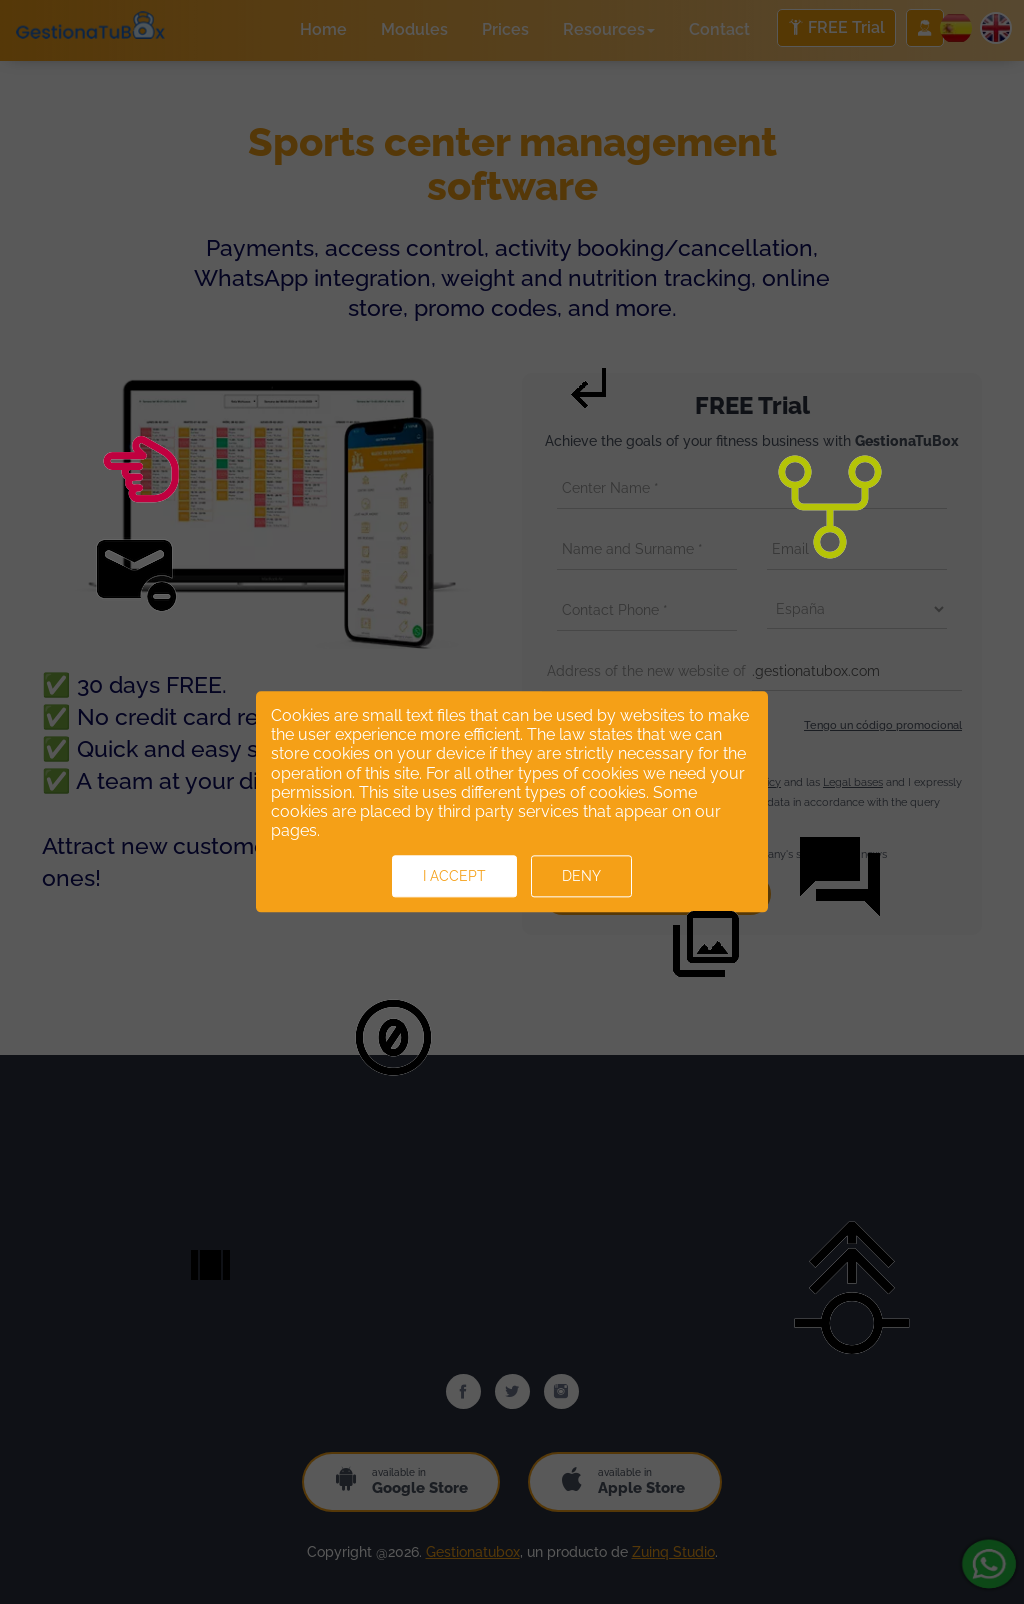 The width and height of the screenshot is (1024, 1604). I want to click on open discussion forum or community chat, so click(840, 877).